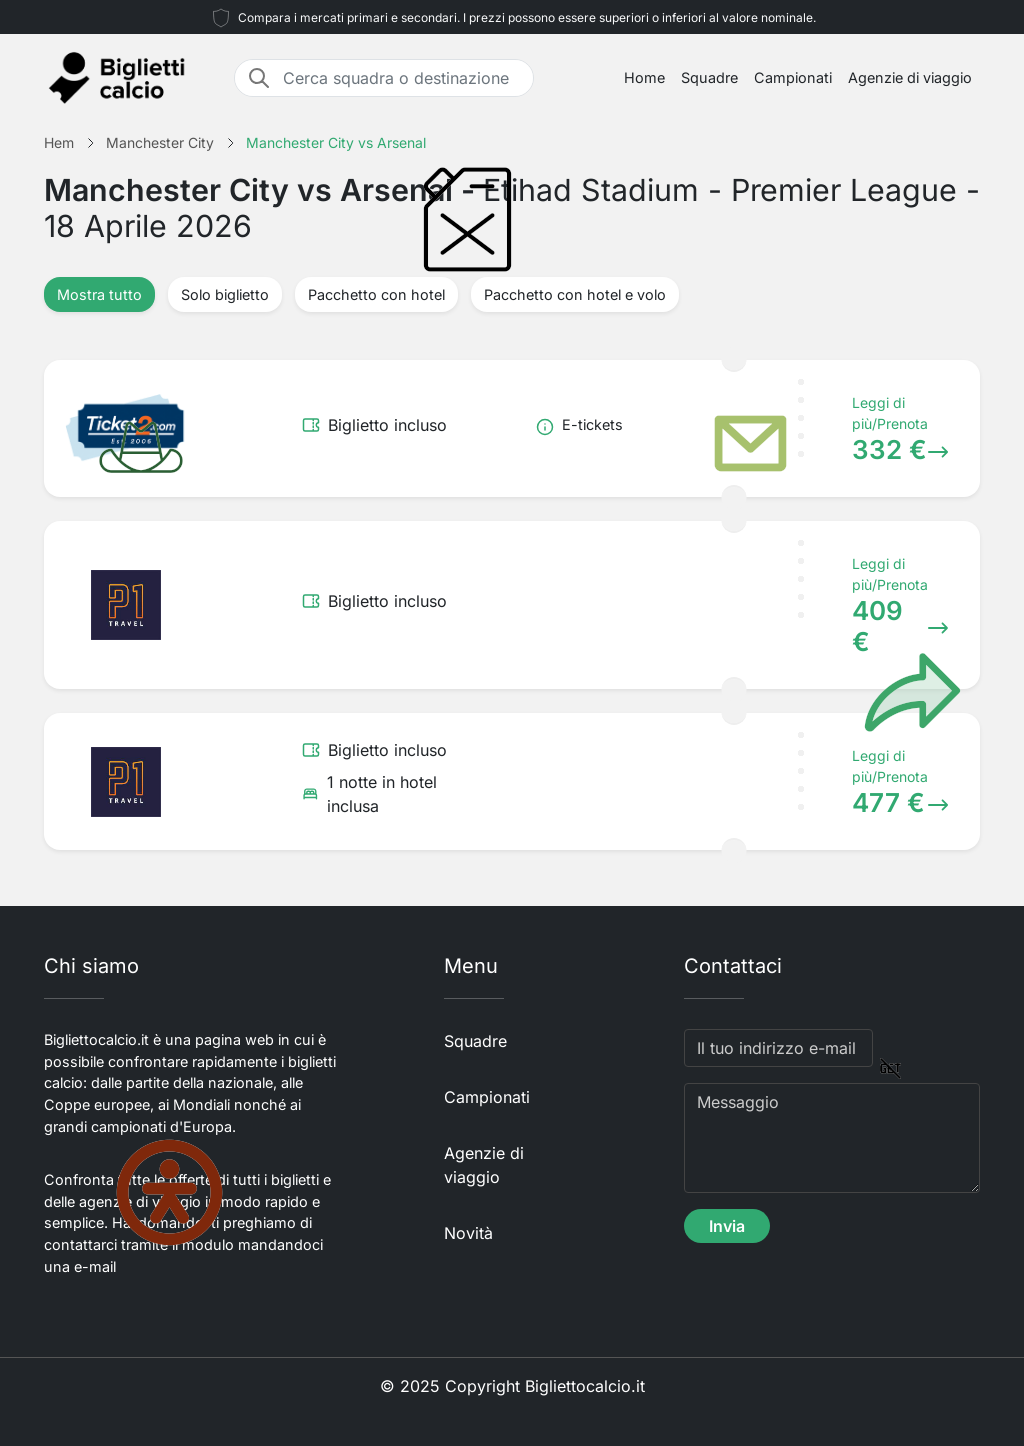  What do you see at coordinates (890, 1068) in the screenshot?
I see `indicates http get request is disabled or blocked` at bounding box center [890, 1068].